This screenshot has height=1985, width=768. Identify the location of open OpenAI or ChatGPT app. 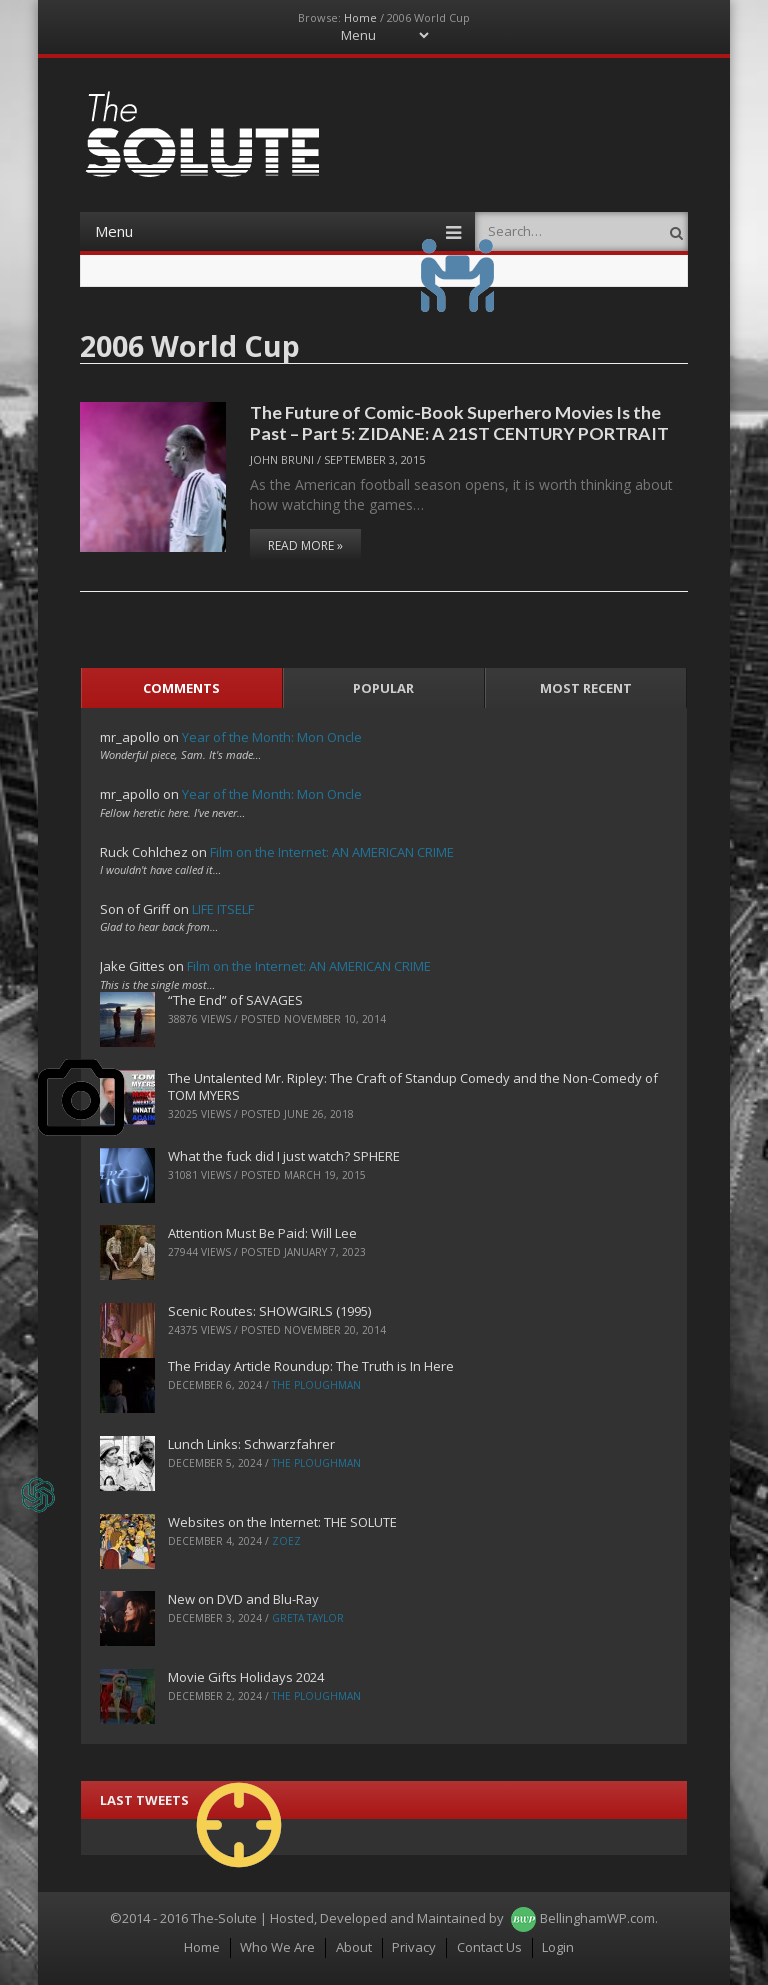
(38, 1495).